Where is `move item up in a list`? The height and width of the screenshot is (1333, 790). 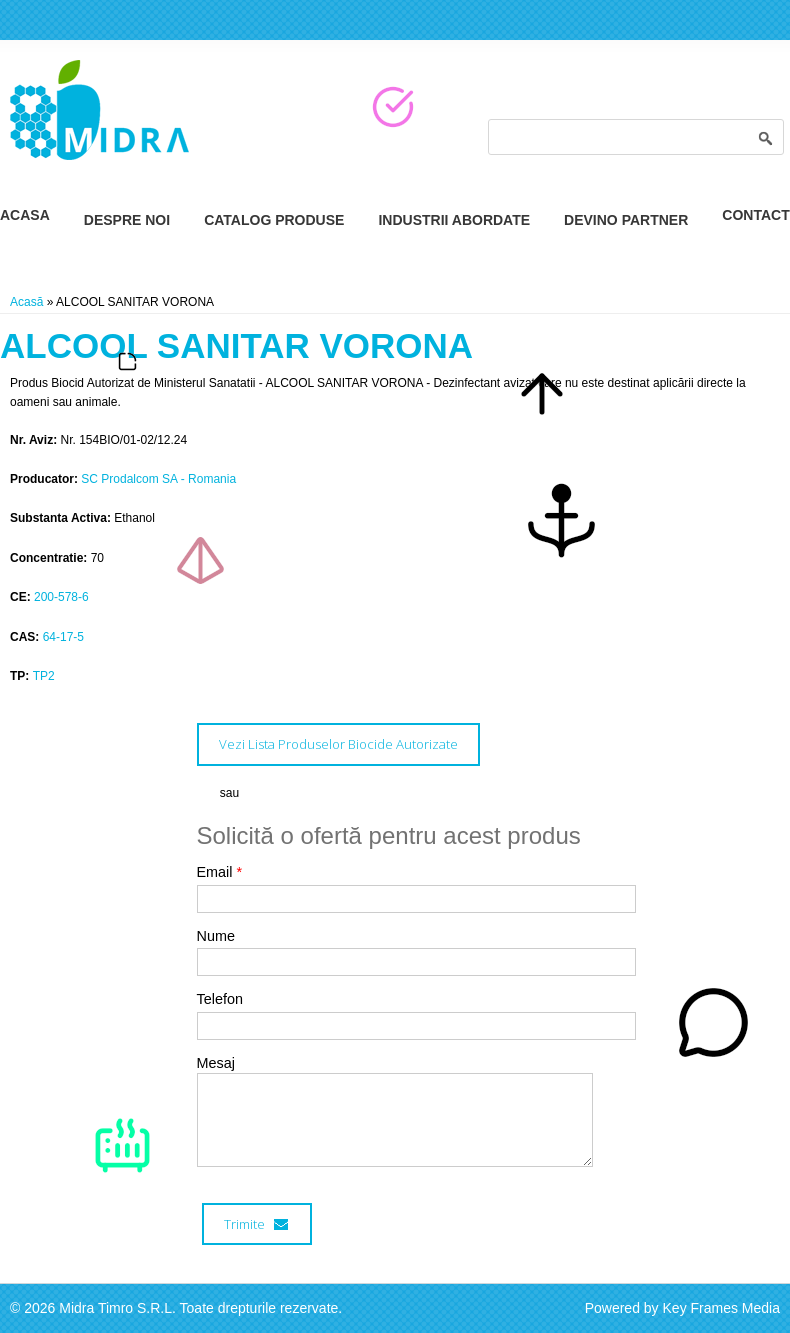
move item up in a list is located at coordinates (542, 394).